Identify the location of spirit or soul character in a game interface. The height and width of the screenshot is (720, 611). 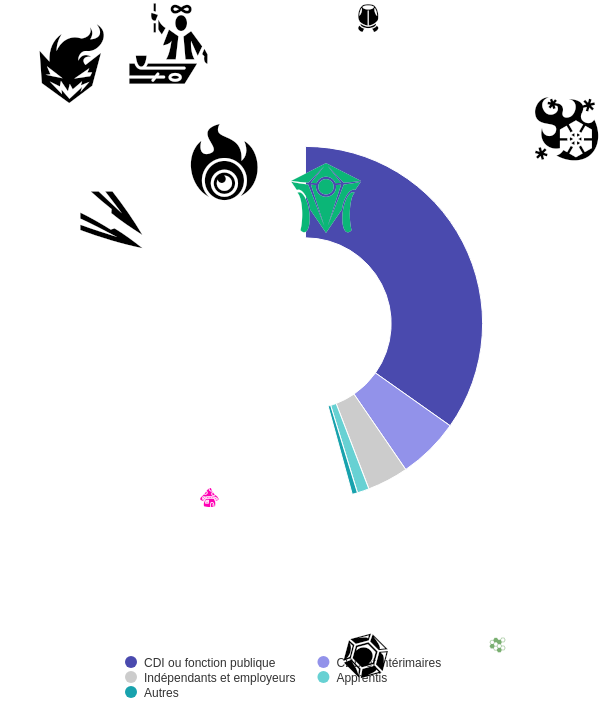
(69, 63).